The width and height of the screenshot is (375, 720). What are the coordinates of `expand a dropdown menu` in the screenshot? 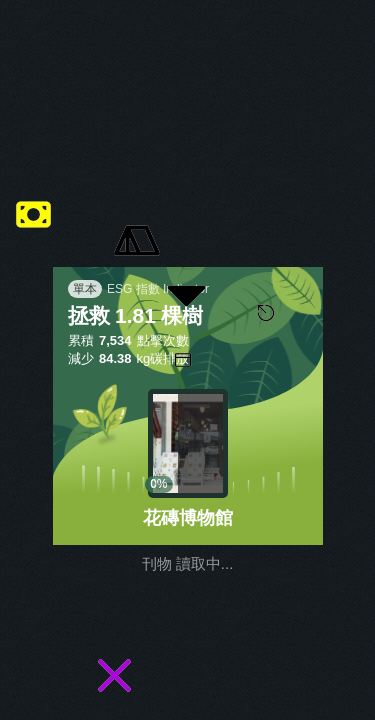 It's located at (186, 294).